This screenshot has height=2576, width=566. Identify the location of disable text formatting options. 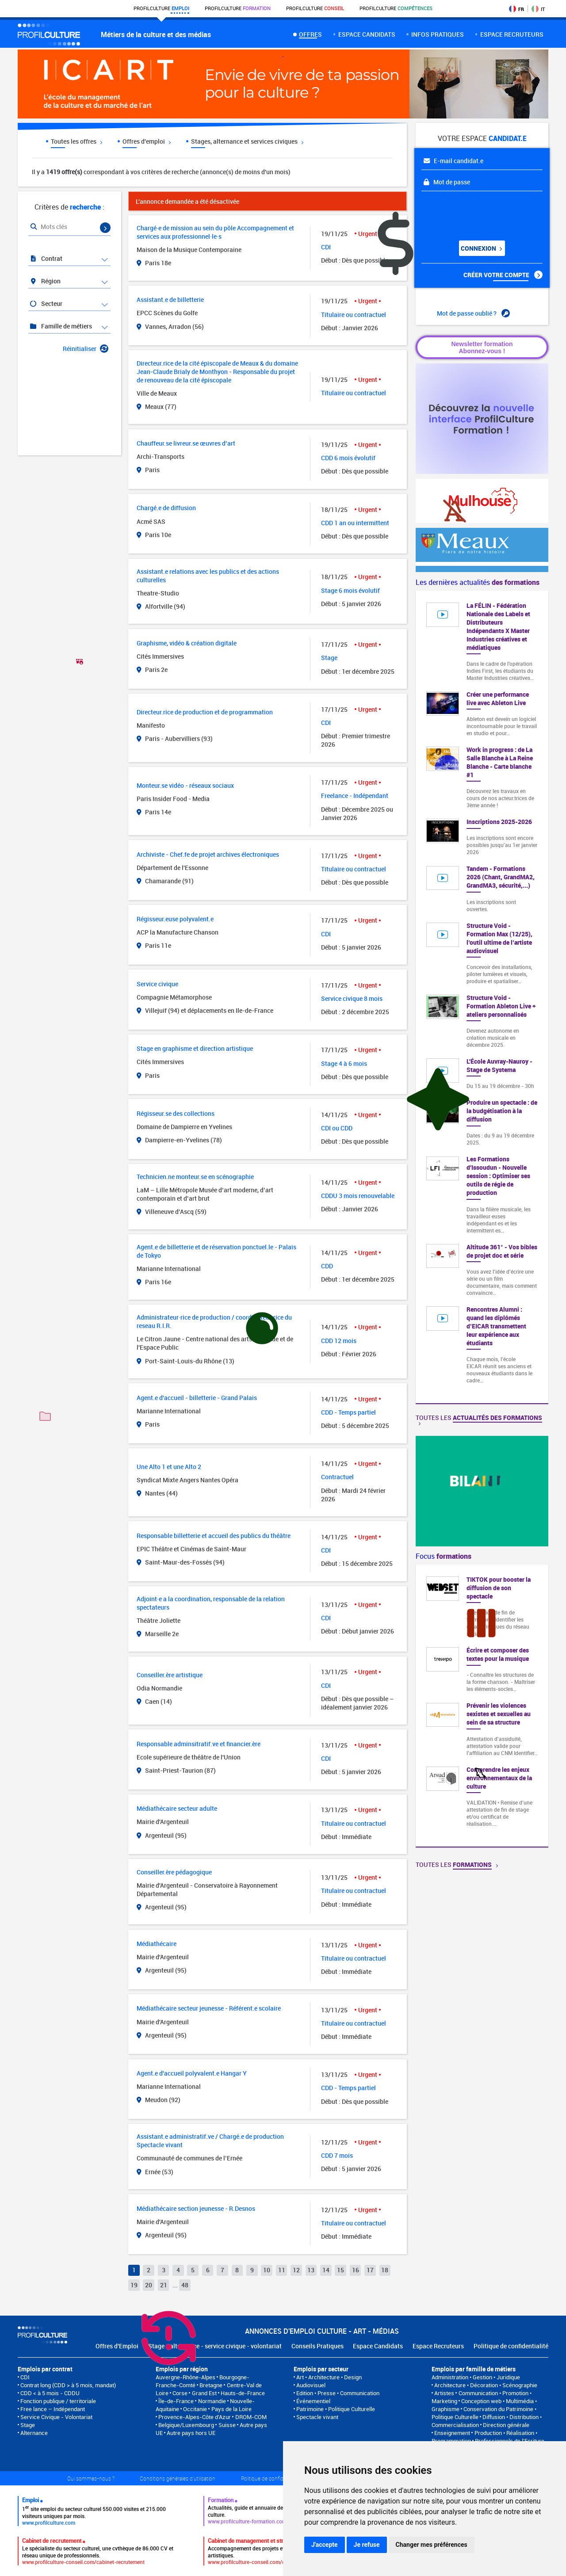
(455, 511).